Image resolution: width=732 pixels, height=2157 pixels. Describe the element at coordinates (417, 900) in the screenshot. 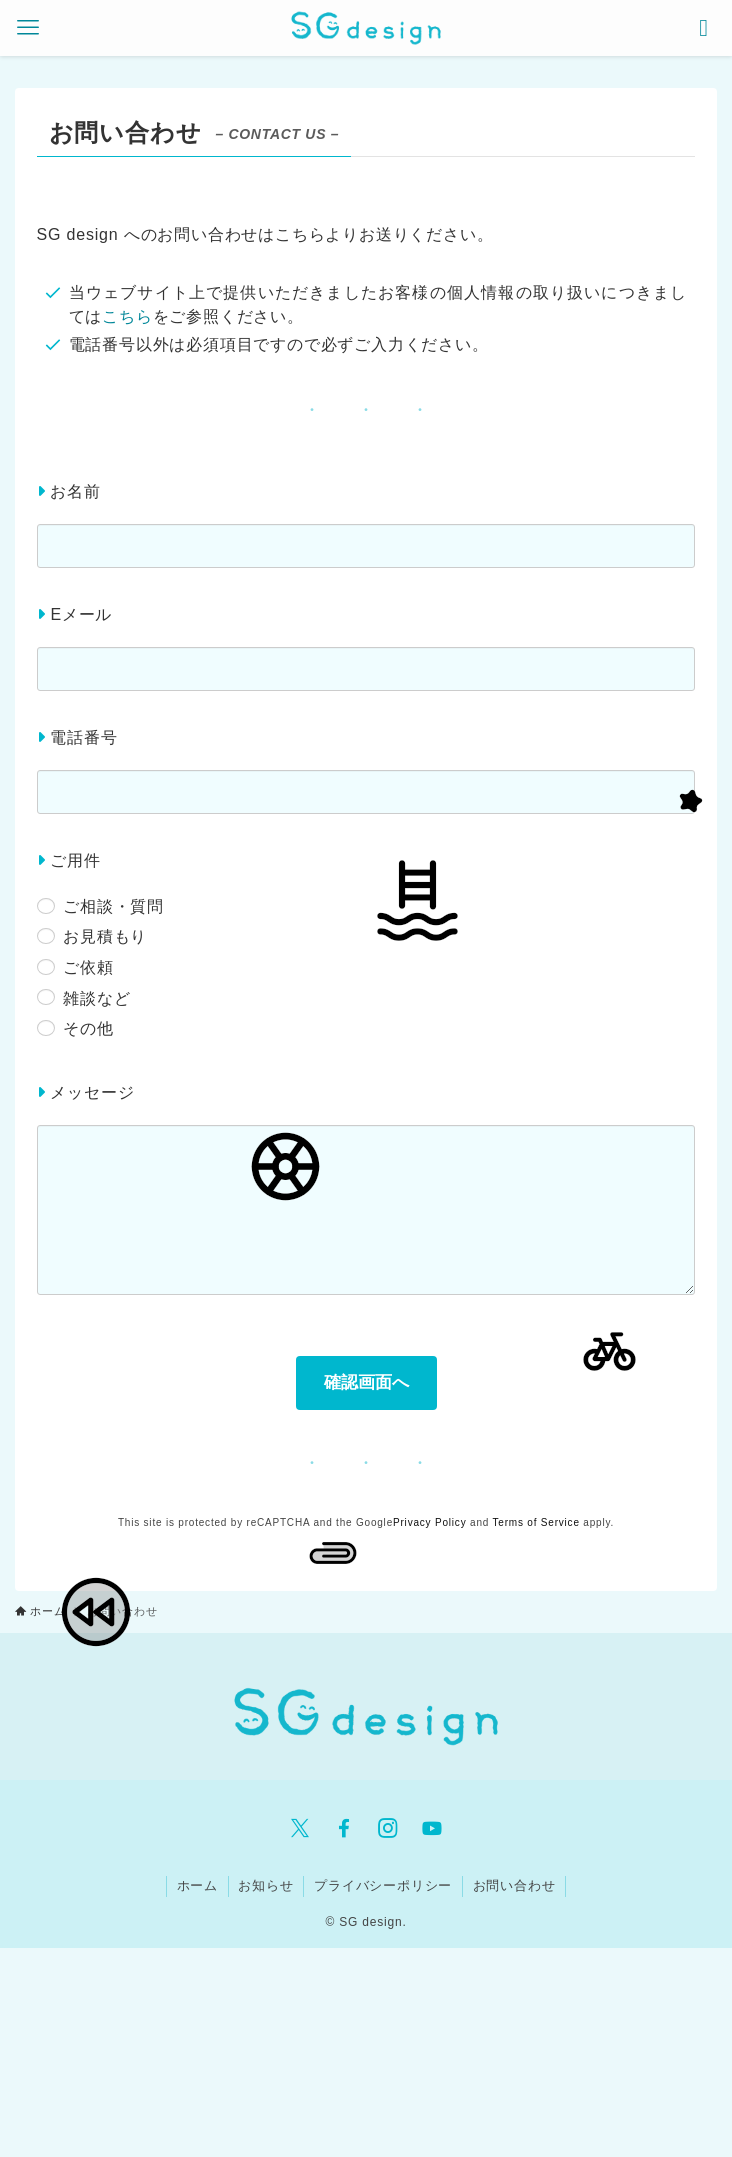

I see `indicates swimming pool amenity available` at that location.